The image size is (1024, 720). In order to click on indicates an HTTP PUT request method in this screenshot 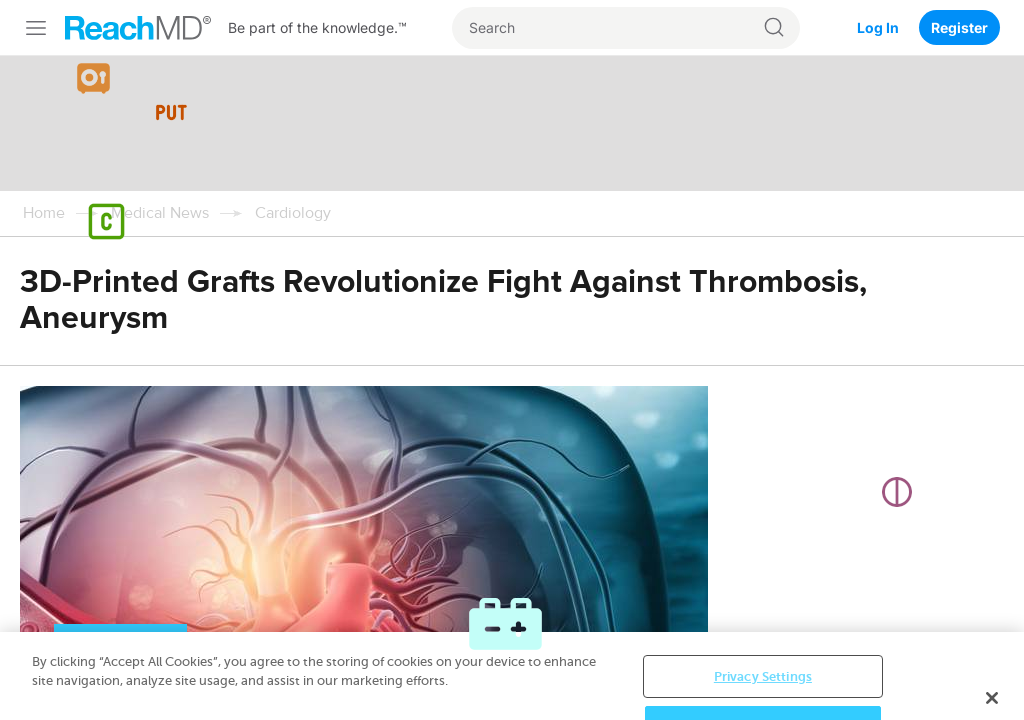, I will do `click(171, 112)`.